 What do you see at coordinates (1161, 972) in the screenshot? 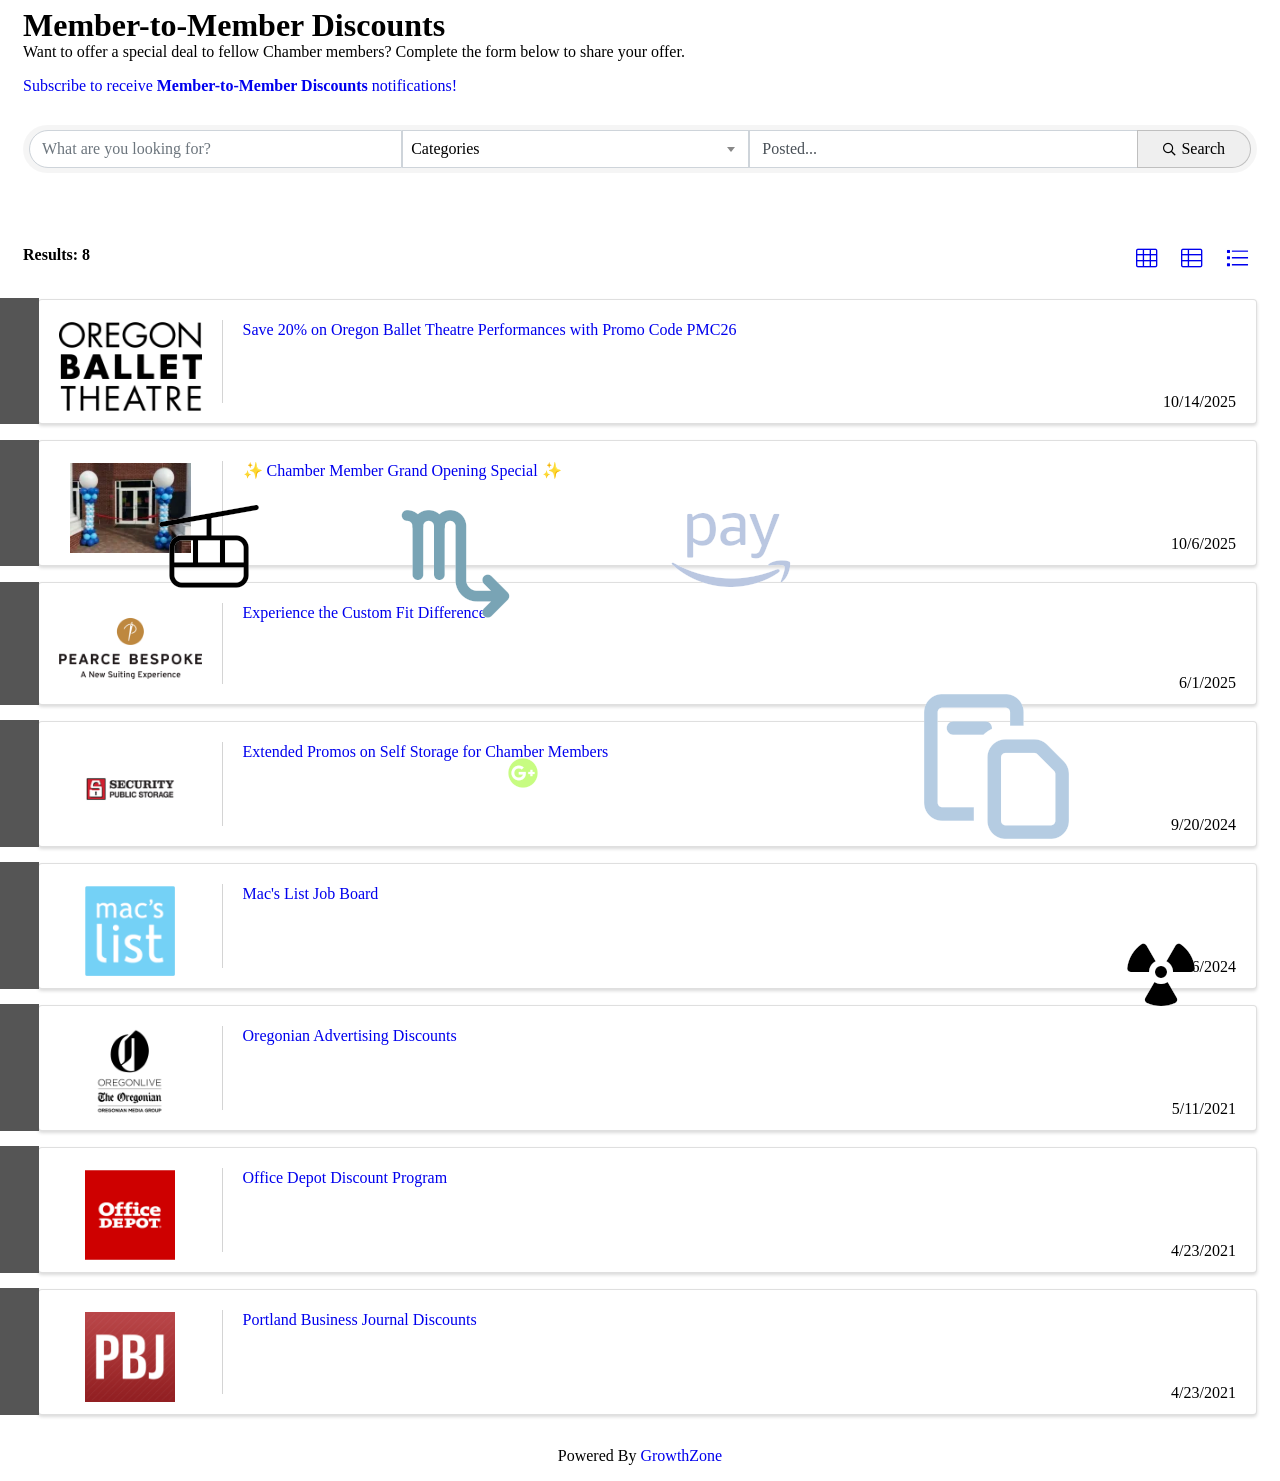
I see `indicates radioactive or hazardous material warning` at bounding box center [1161, 972].